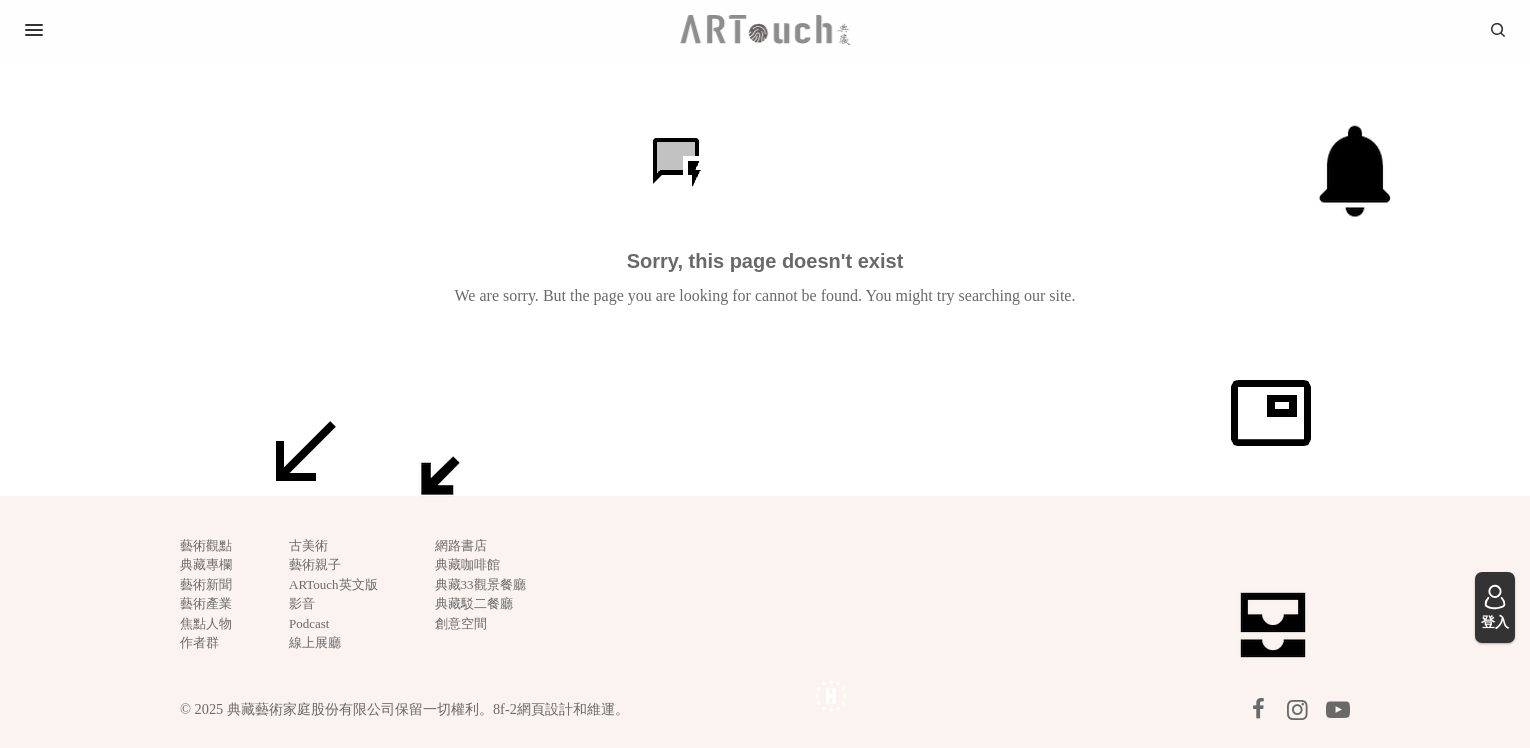 The width and height of the screenshot is (1530, 748). I want to click on send a quick reply to a message, so click(676, 161).